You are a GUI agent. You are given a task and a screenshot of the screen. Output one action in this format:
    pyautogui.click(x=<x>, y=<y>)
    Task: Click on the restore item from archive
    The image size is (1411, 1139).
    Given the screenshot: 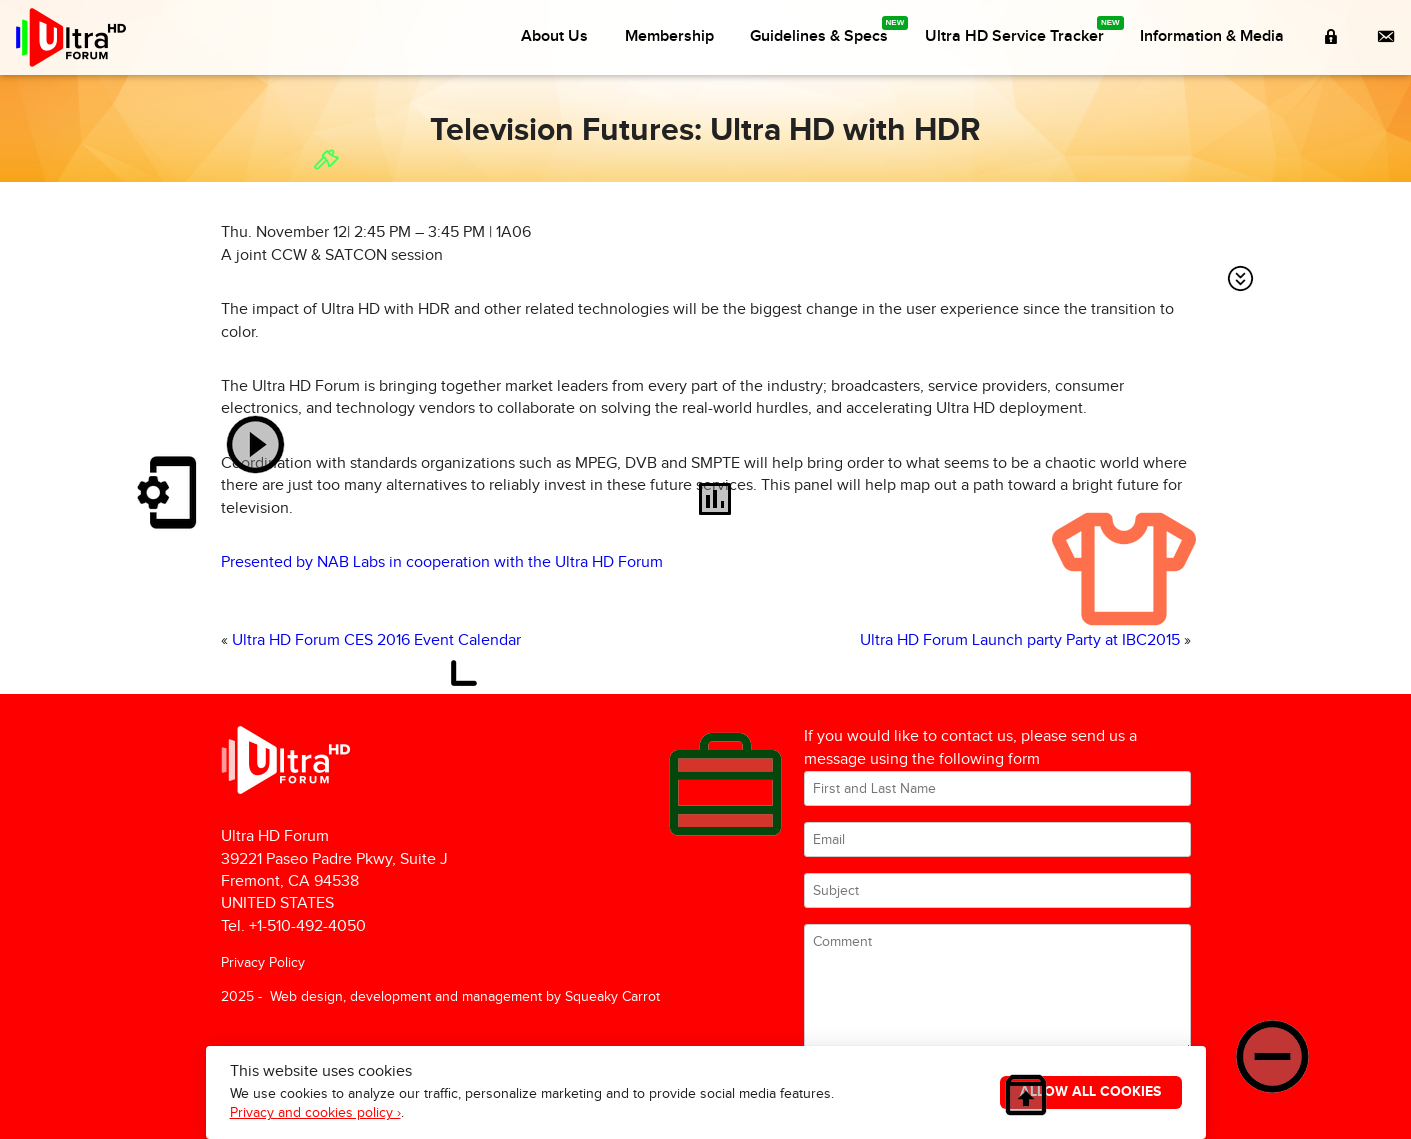 What is the action you would take?
    pyautogui.click(x=1026, y=1095)
    